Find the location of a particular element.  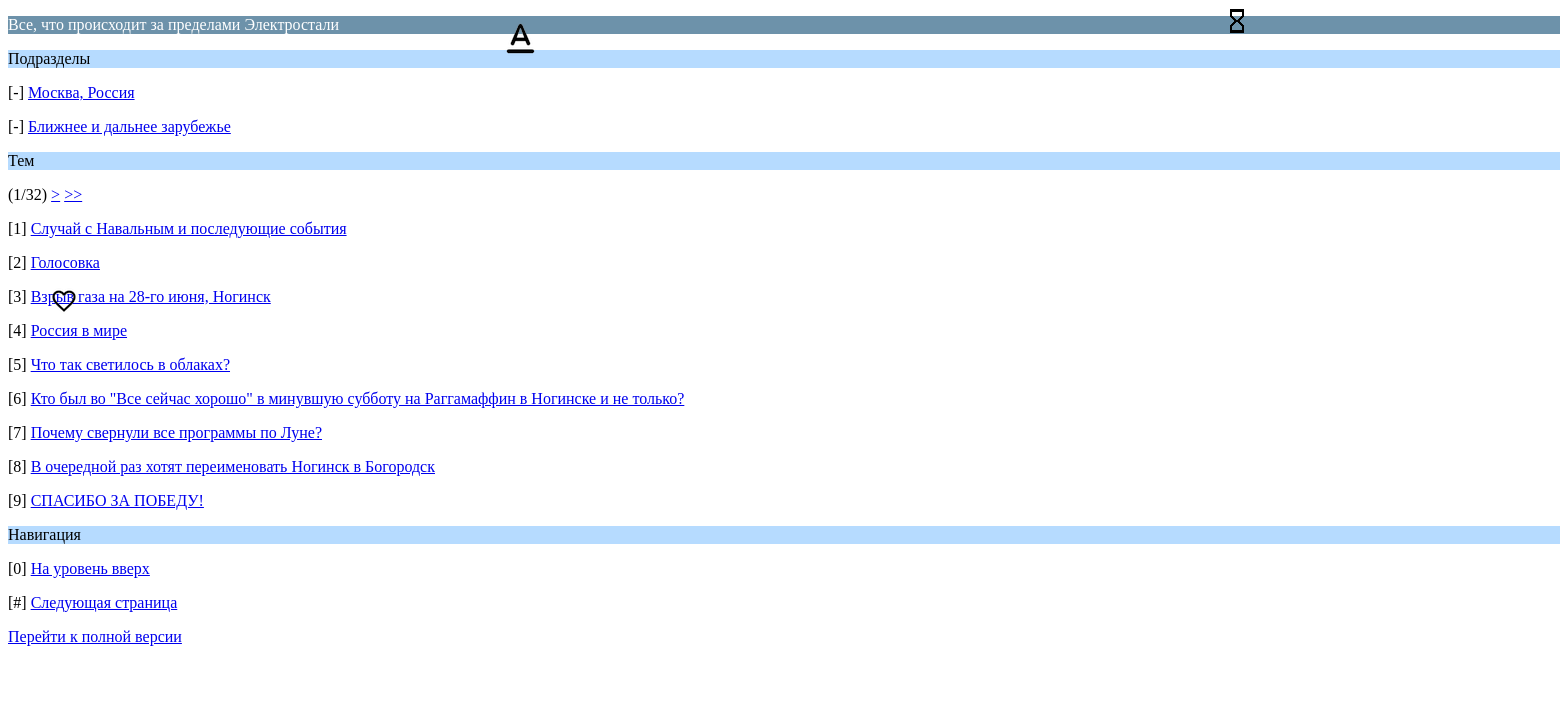

change text formatting options is located at coordinates (520, 39).